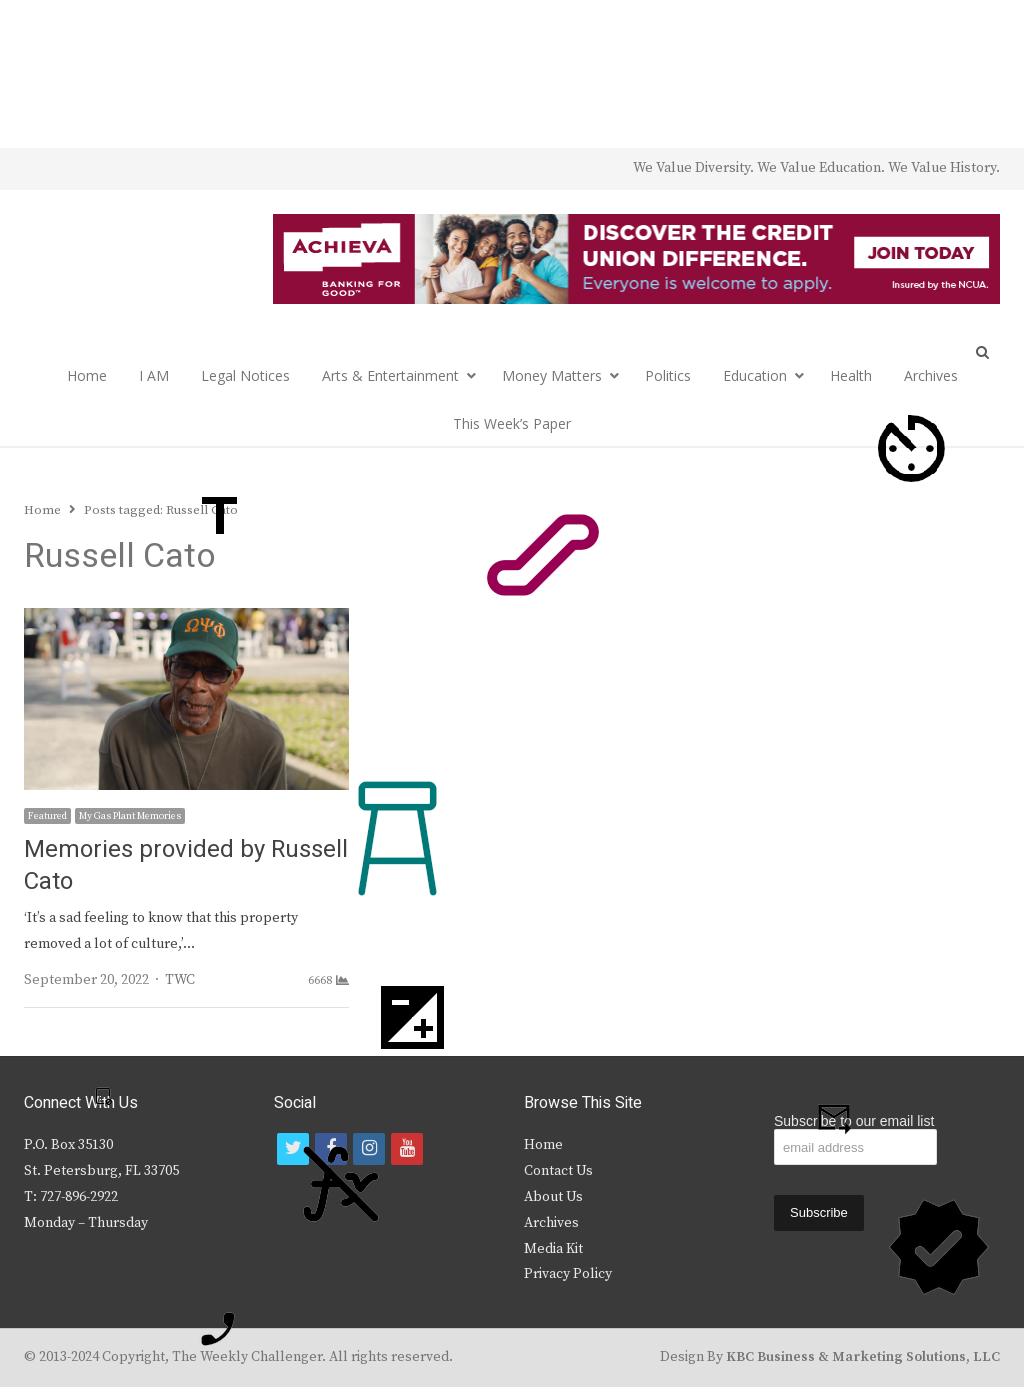  I want to click on indicates a verified account or profile, so click(939, 1247).